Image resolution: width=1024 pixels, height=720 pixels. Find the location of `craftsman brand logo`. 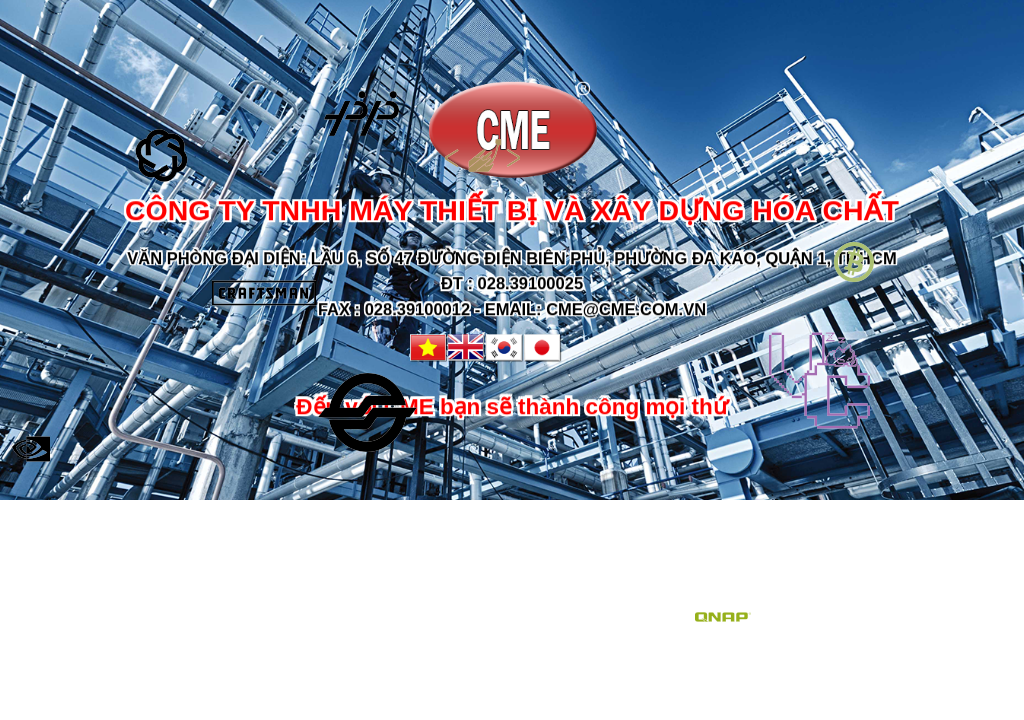

craftsman brand logo is located at coordinates (264, 293).